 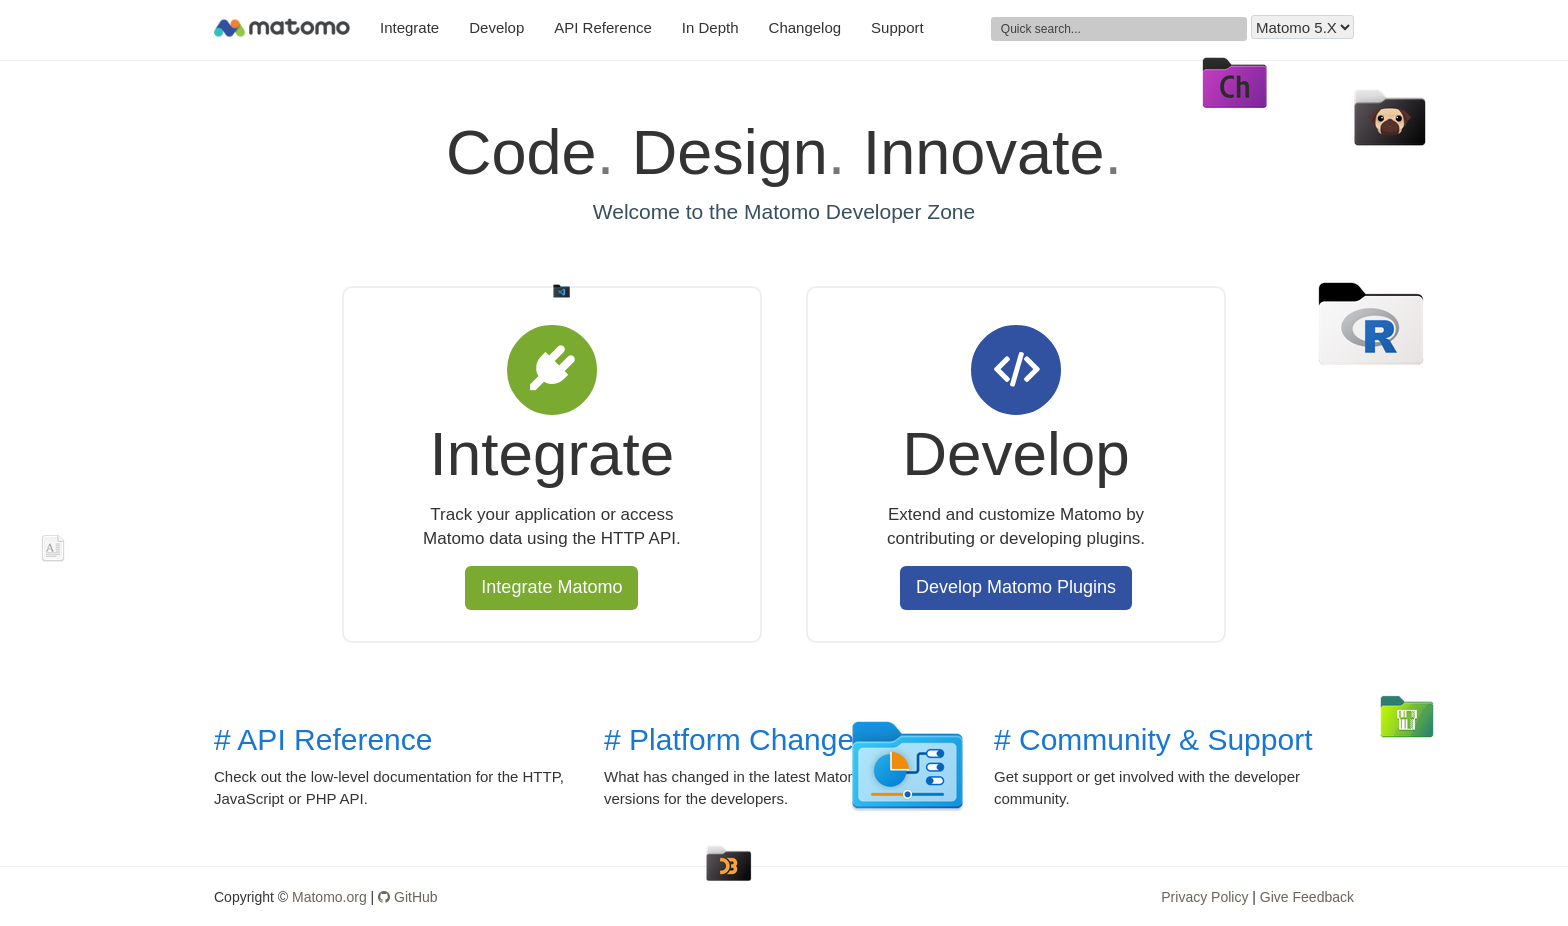 What do you see at coordinates (728, 864) in the screenshot?
I see `open D3.js project folder` at bounding box center [728, 864].